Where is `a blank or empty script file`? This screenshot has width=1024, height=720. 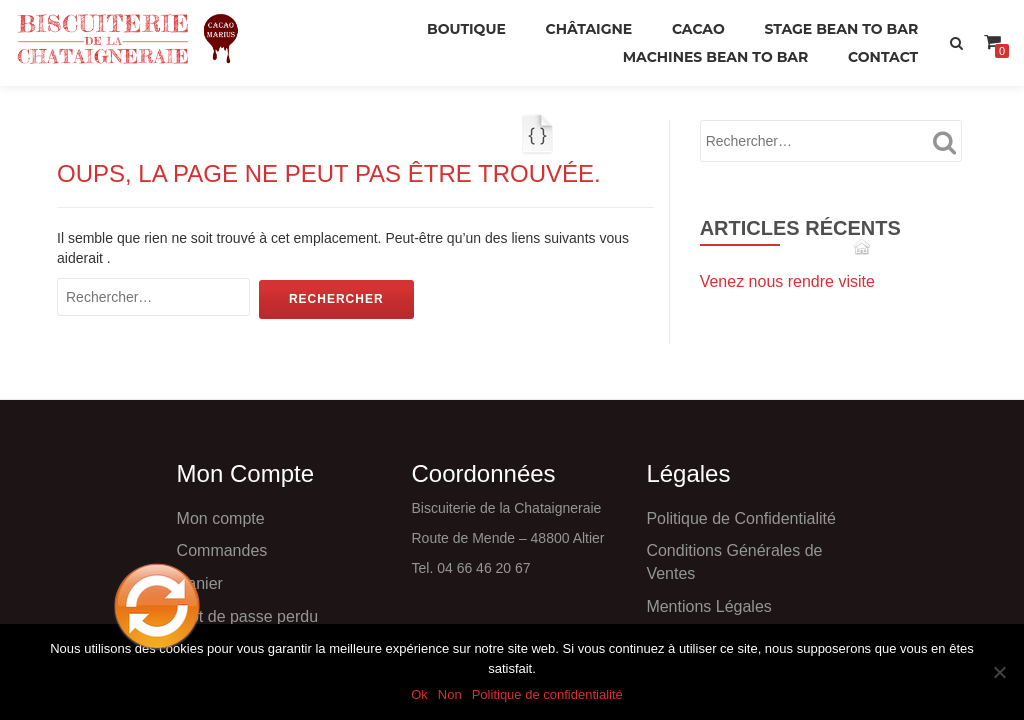 a blank or empty script file is located at coordinates (537, 134).